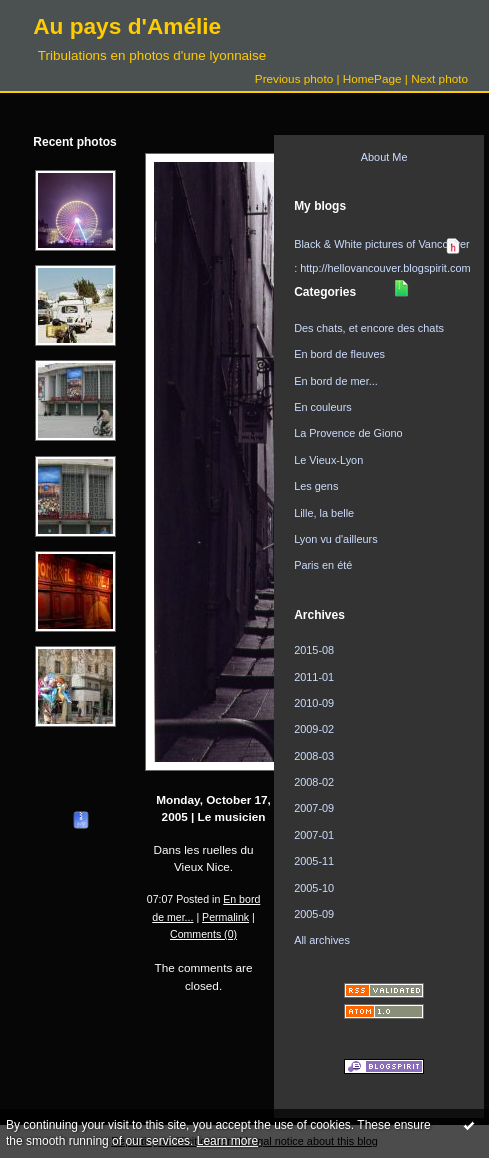  What do you see at coordinates (81, 820) in the screenshot?
I see `a gzip compressed archive file` at bounding box center [81, 820].